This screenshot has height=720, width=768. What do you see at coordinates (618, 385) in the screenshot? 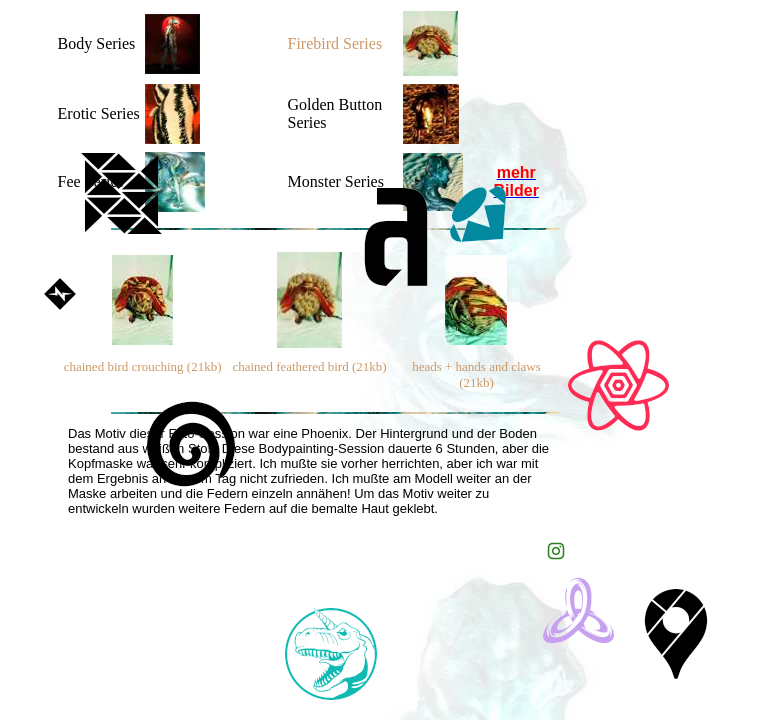
I see `react query library logo` at bounding box center [618, 385].